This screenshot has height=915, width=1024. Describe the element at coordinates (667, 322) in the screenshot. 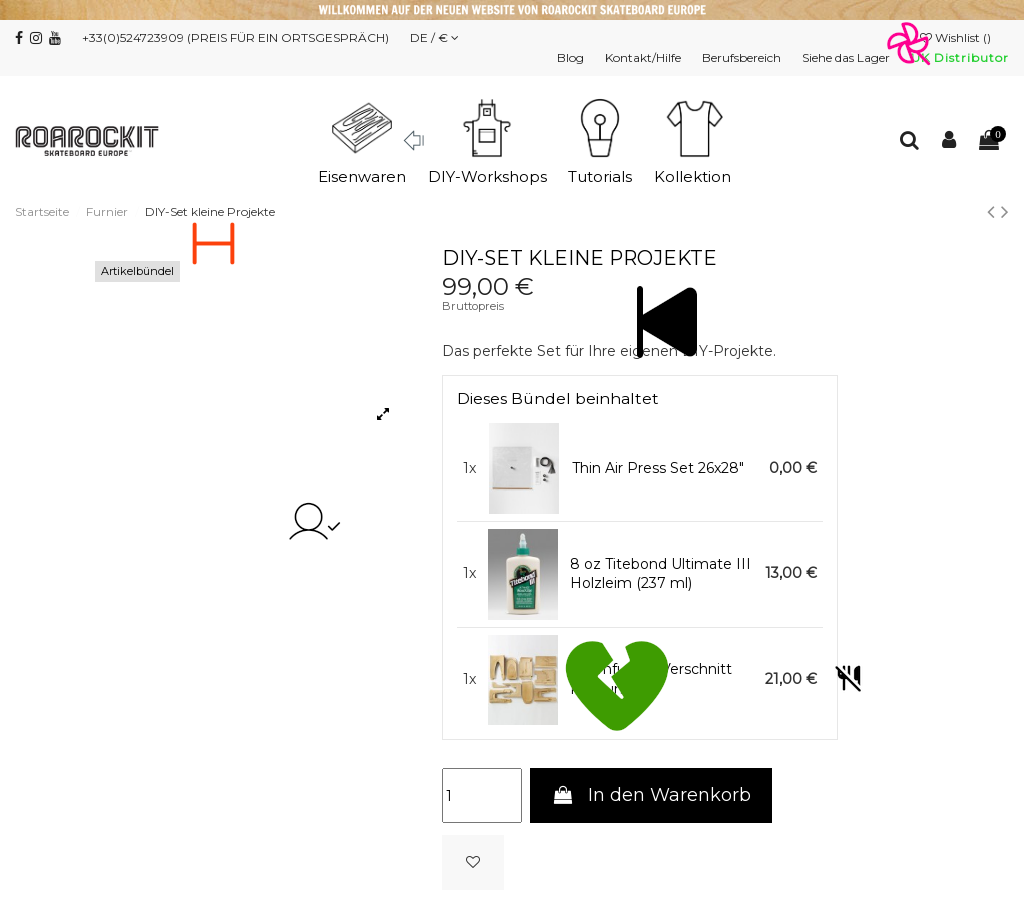

I see `skip to the previous track` at that location.